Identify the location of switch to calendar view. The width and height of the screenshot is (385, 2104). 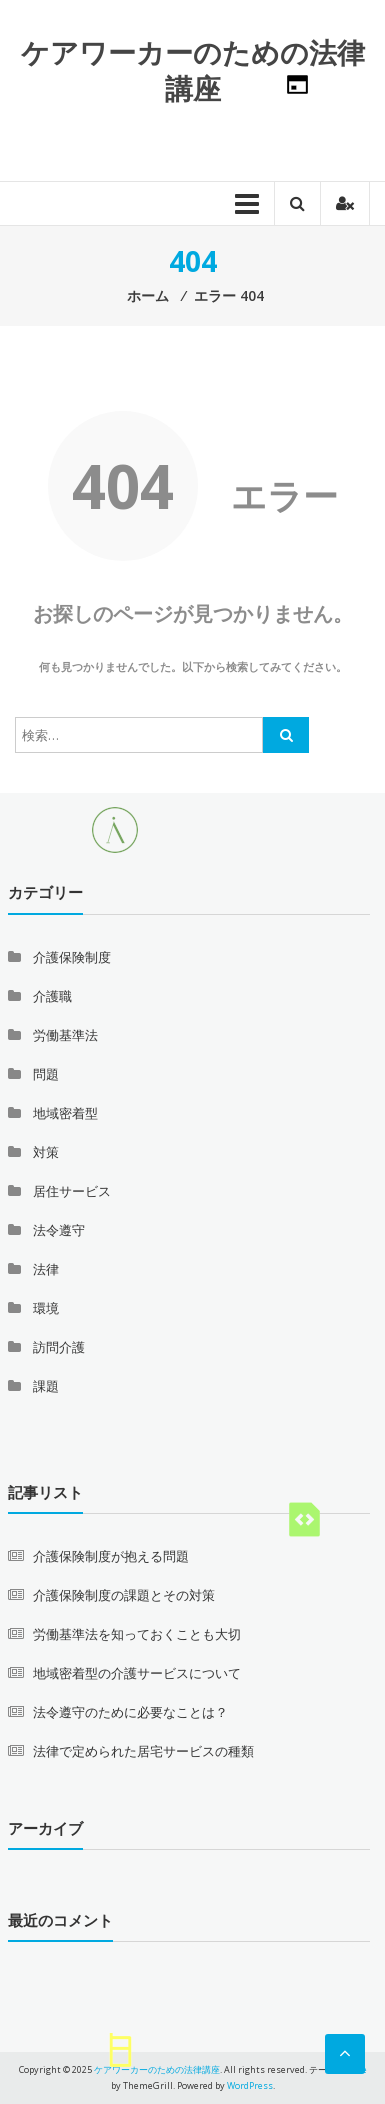
(297, 84).